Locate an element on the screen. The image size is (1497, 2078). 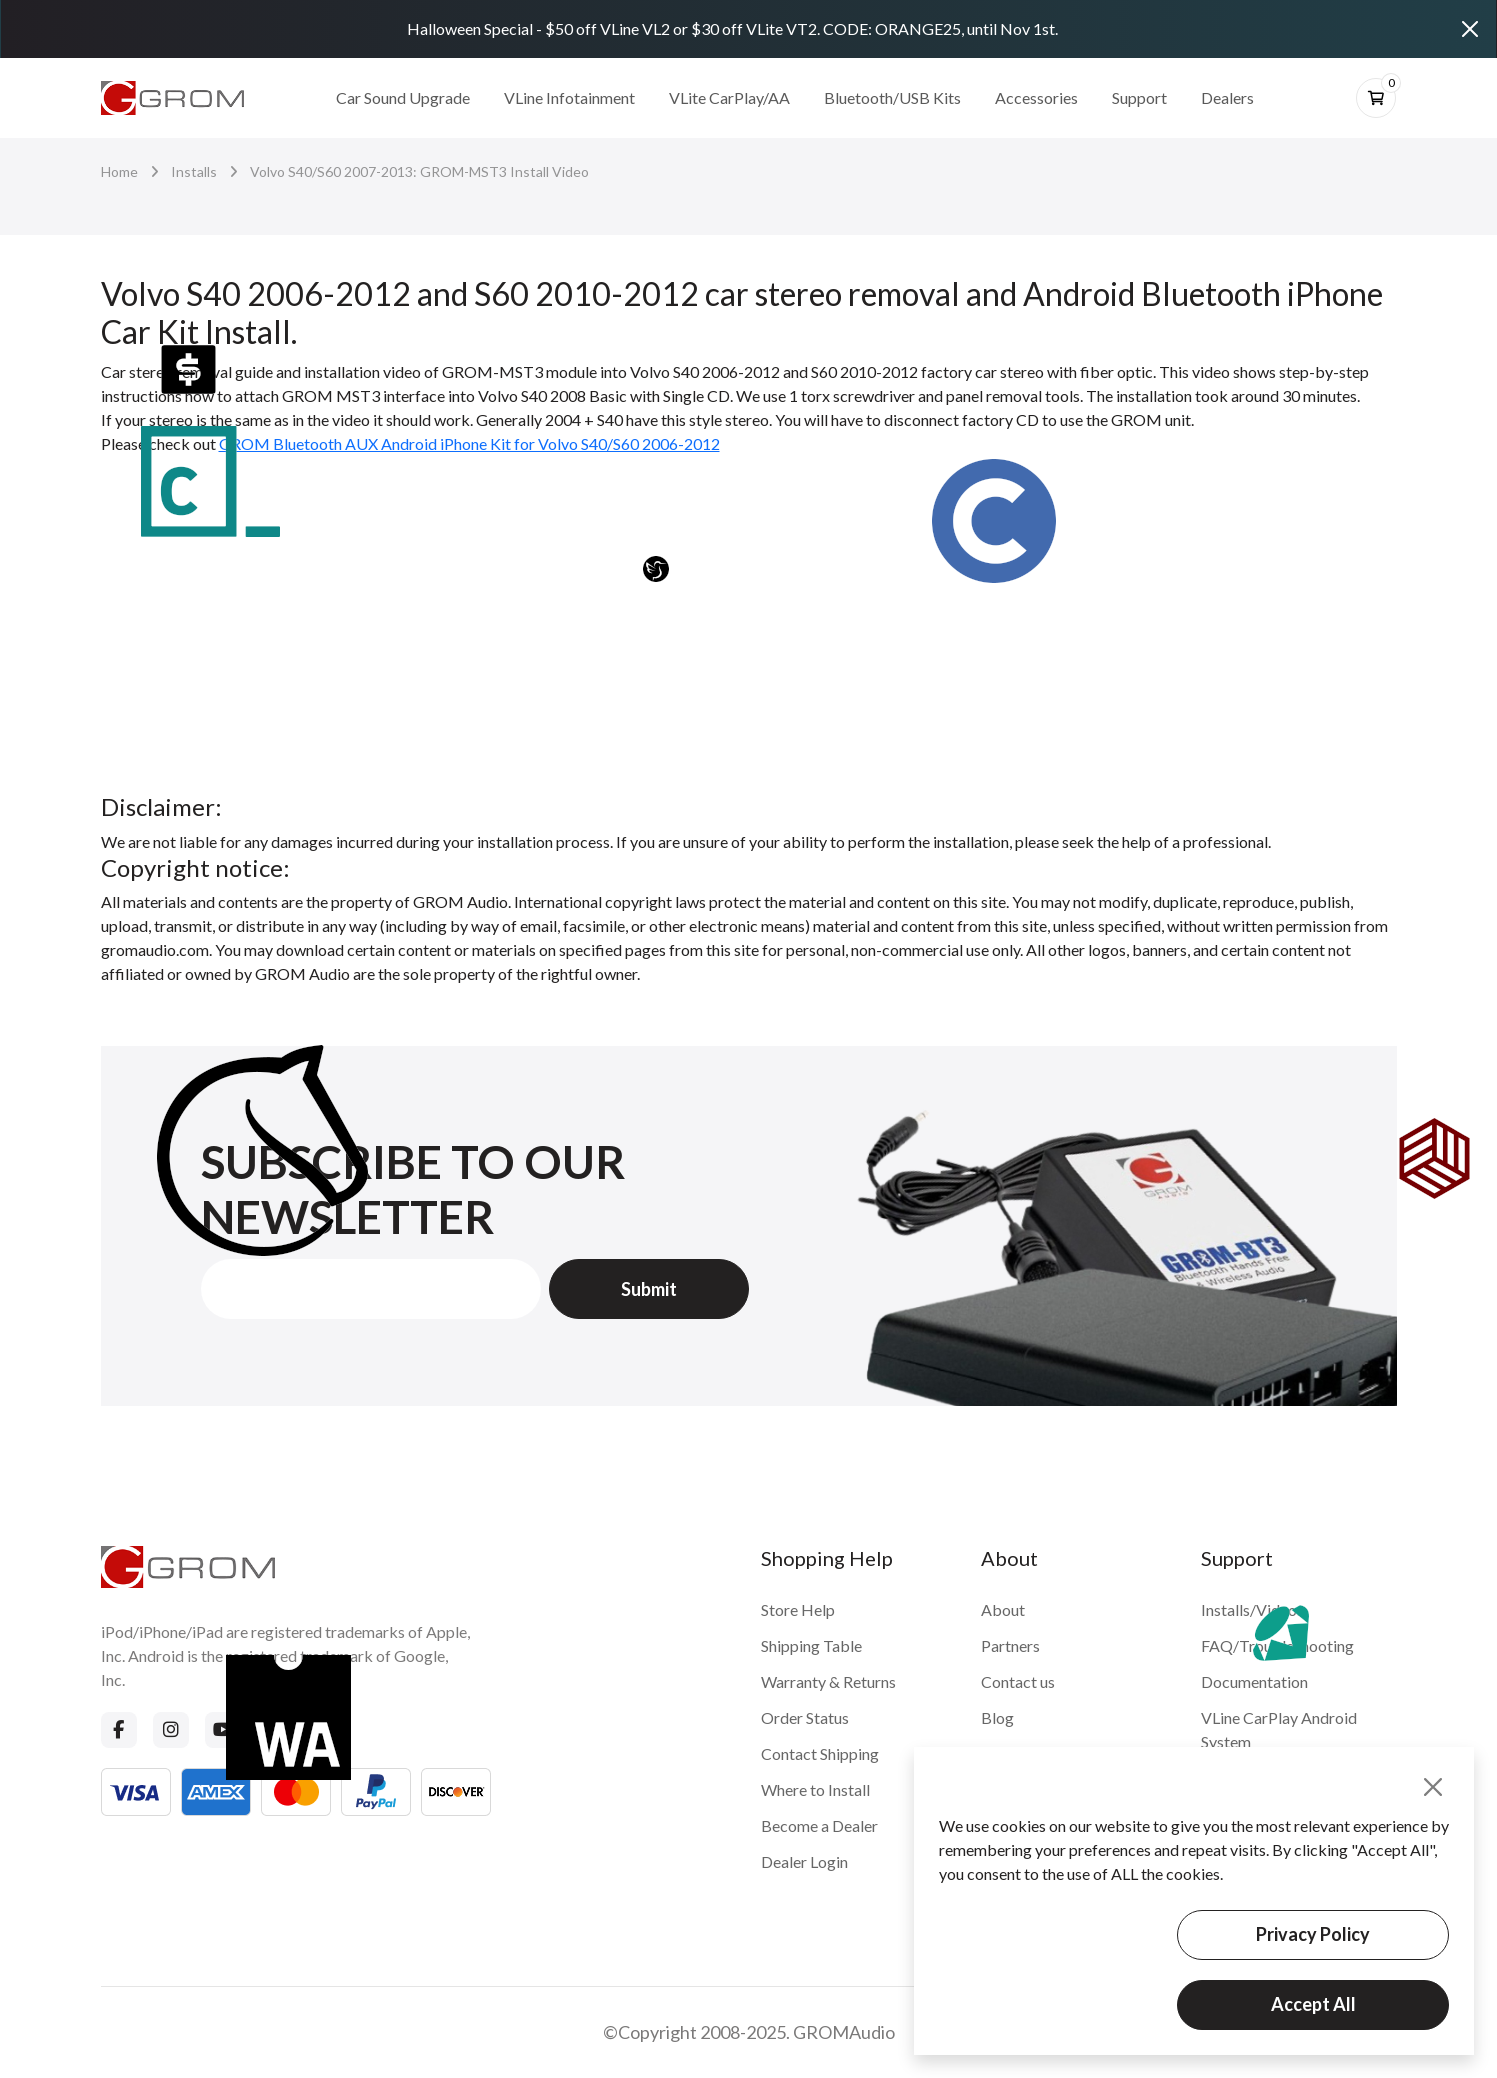
open the lichess chess platform is located at coordinates (262, 1150).